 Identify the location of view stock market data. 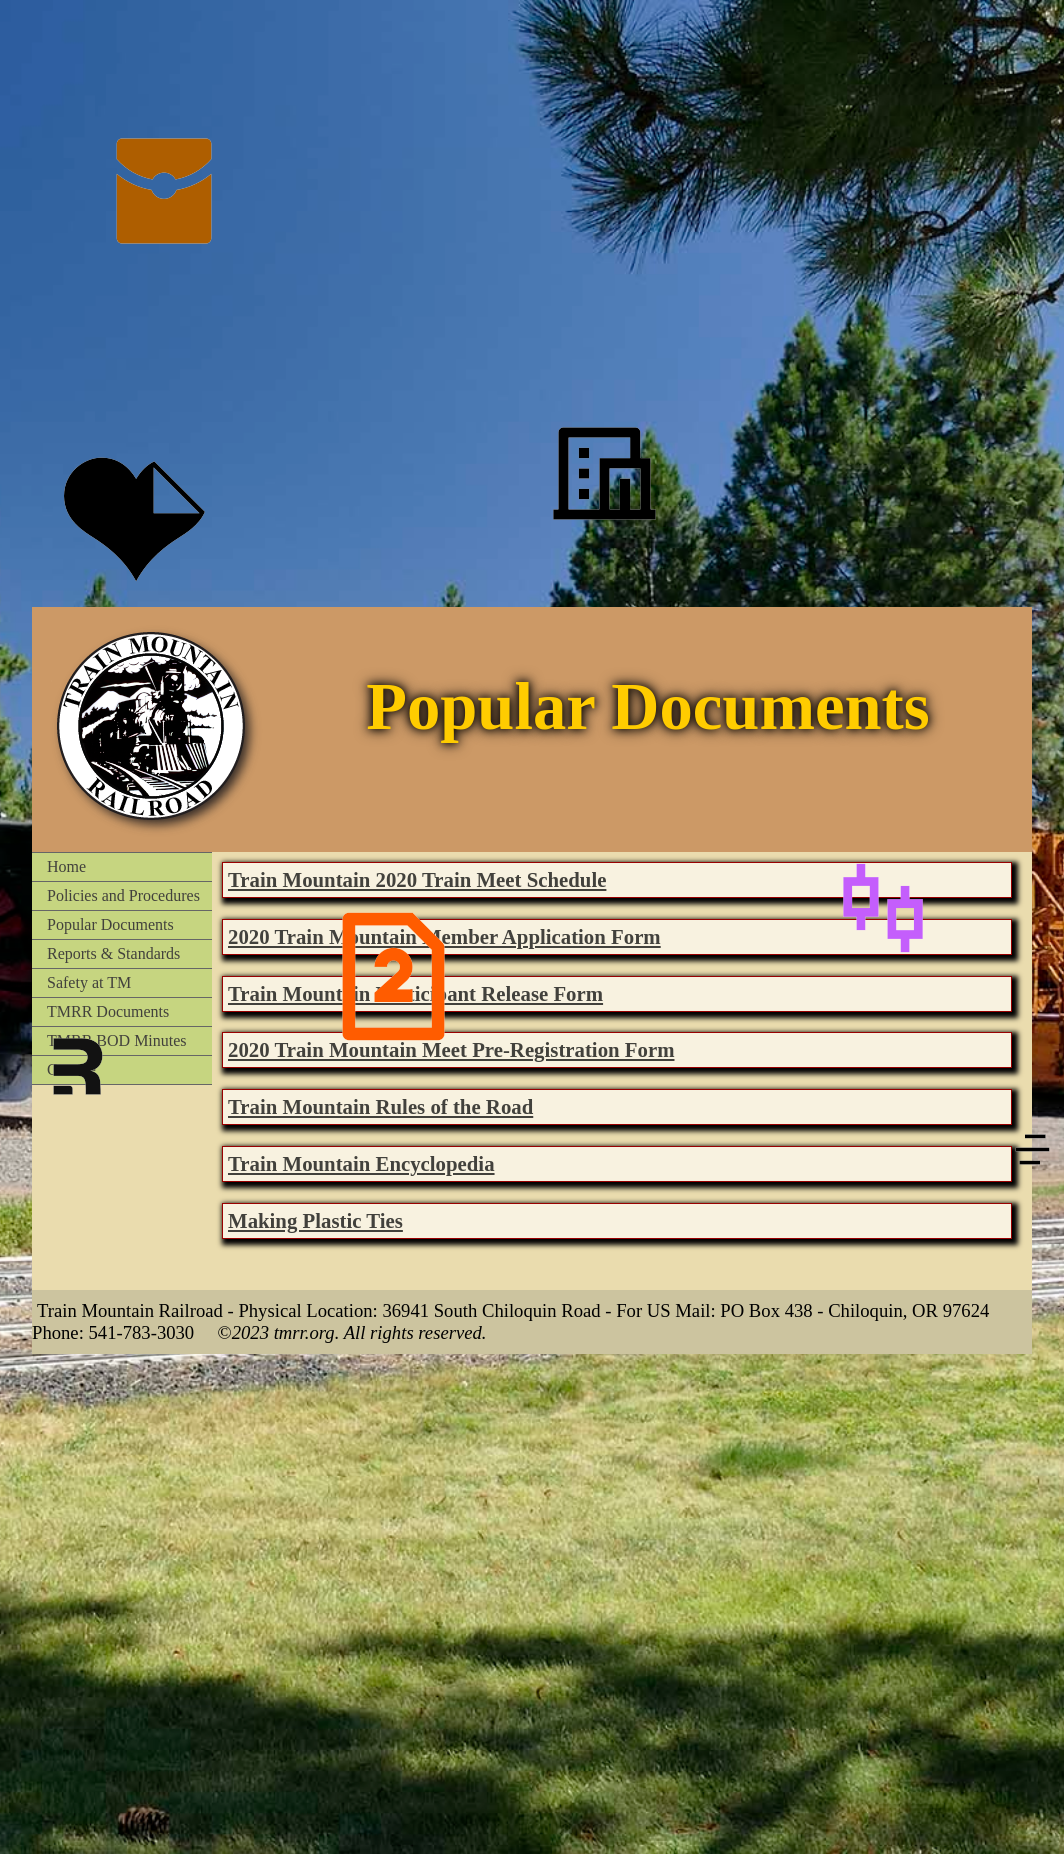
(883, 908).